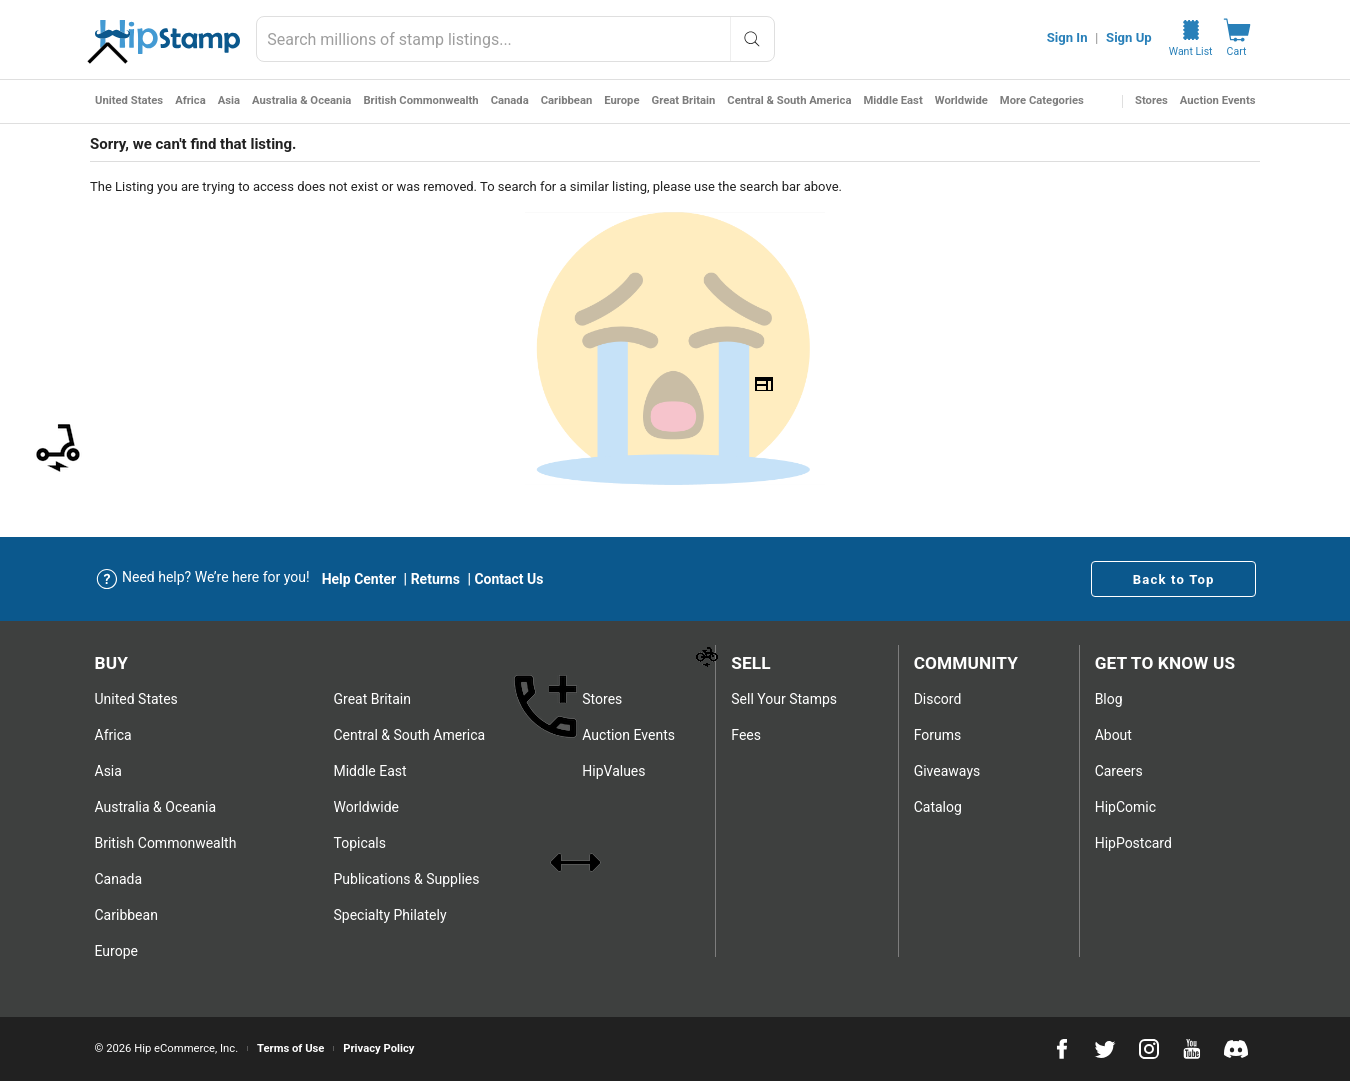 Image resolution: width=1350 pixels, height=1081 pixels. I want to click on resize element horizontally, so click(575, 862).